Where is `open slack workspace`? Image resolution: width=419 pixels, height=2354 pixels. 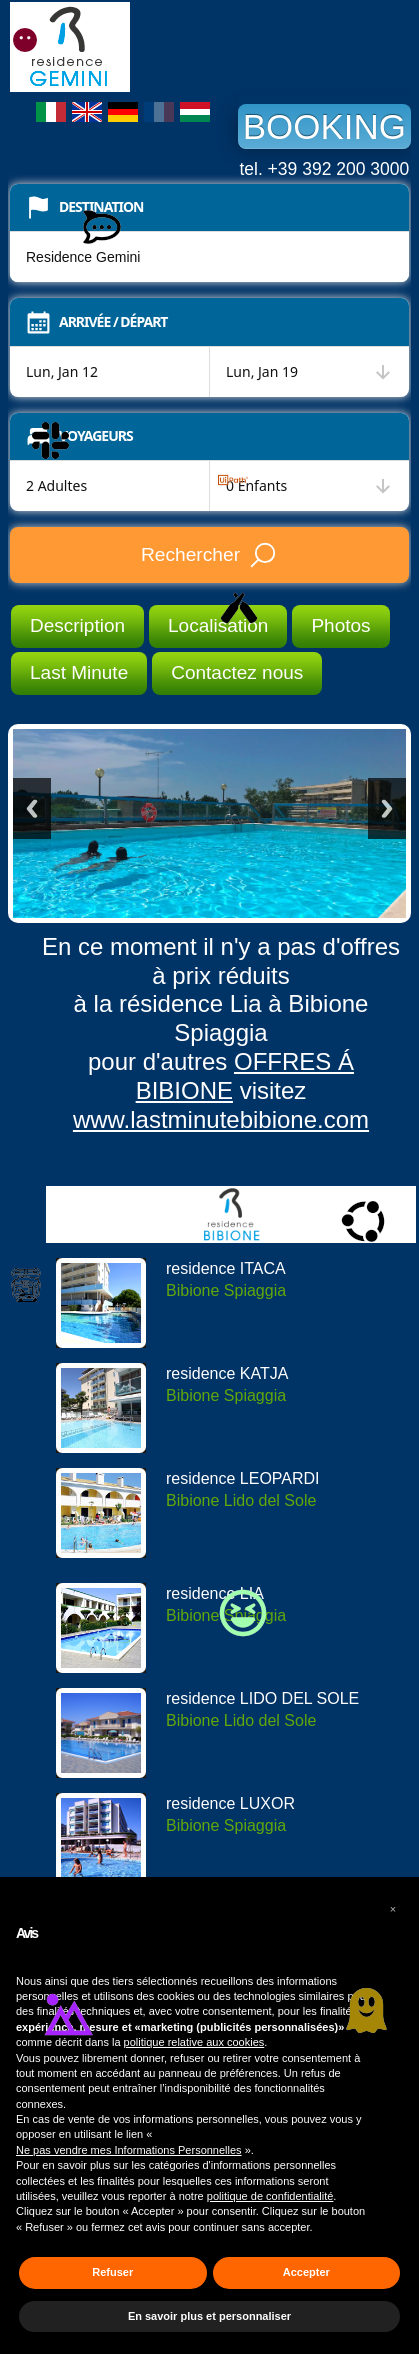 open slack workspace is located at coordinates (50, 440).